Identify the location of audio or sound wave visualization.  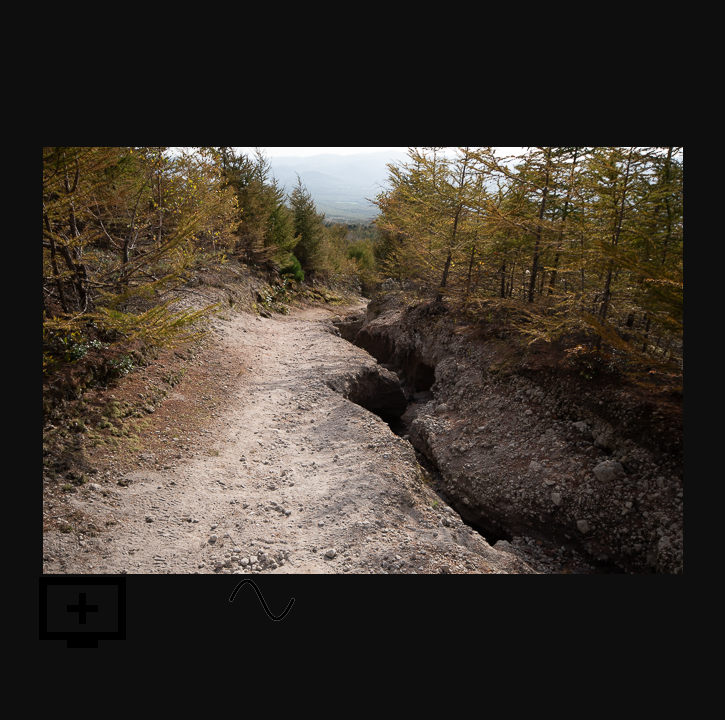
(262, 600).